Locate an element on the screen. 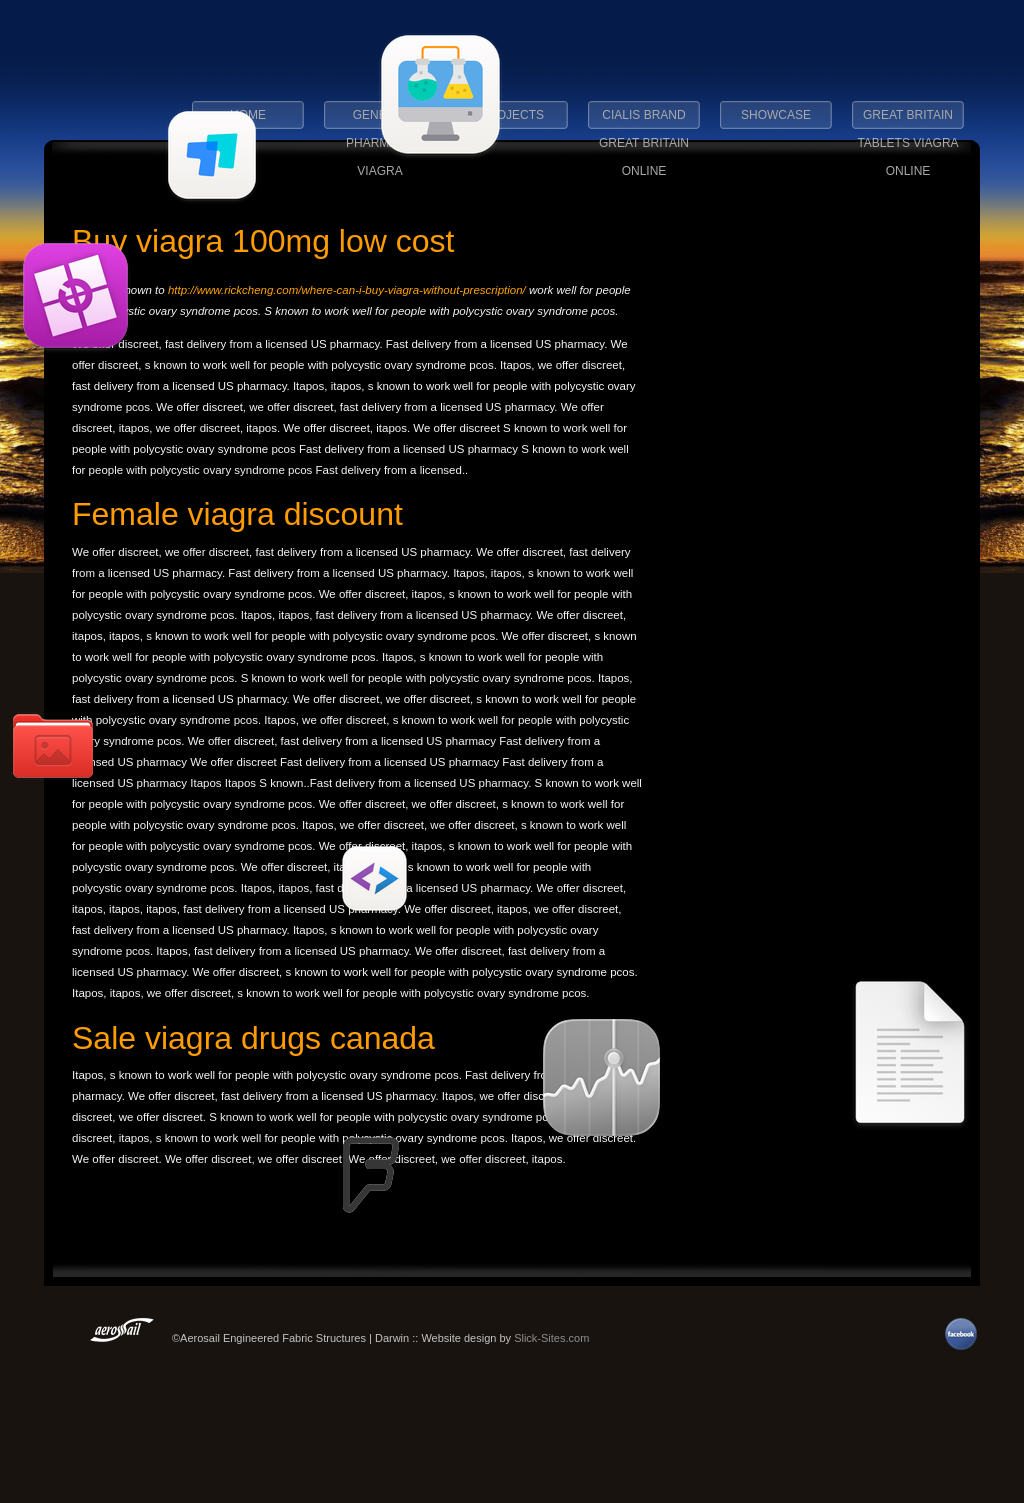 The width and height of the screenshot is (1024, 1503). open todesk remote desktop application is located at coordinates (212, 155).